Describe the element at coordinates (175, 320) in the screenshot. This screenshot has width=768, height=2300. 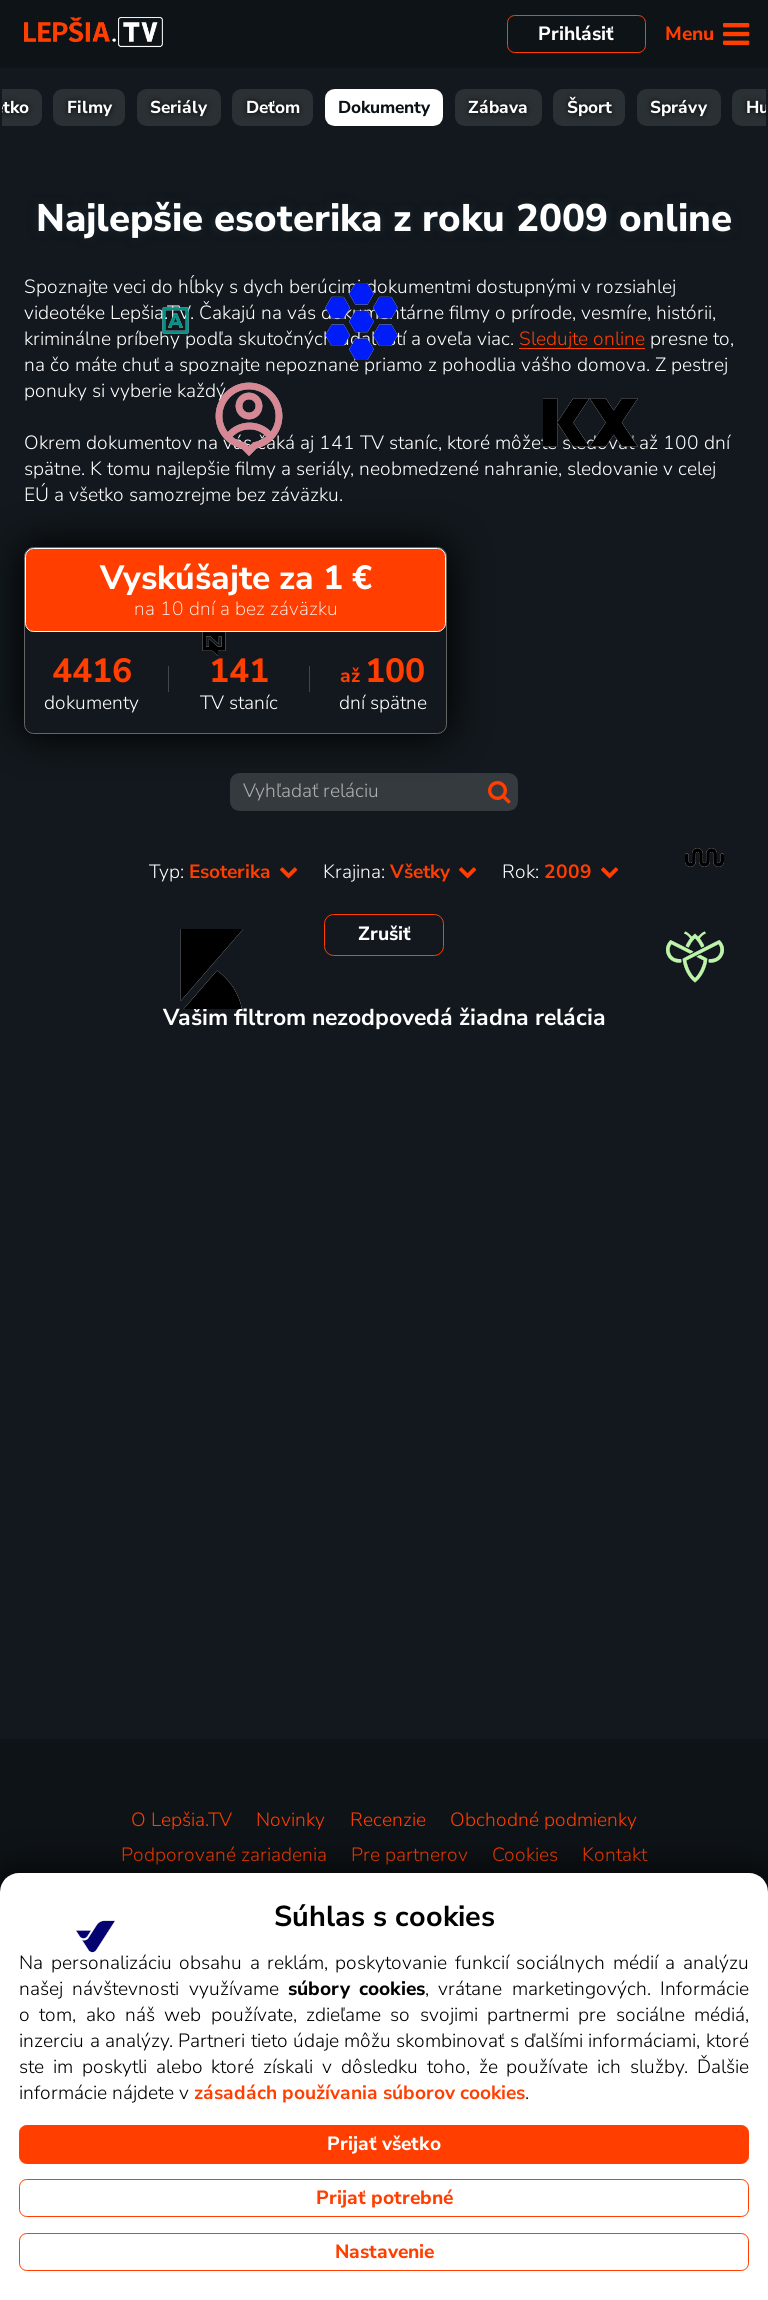
I see `switch keyboard input method` at that location.